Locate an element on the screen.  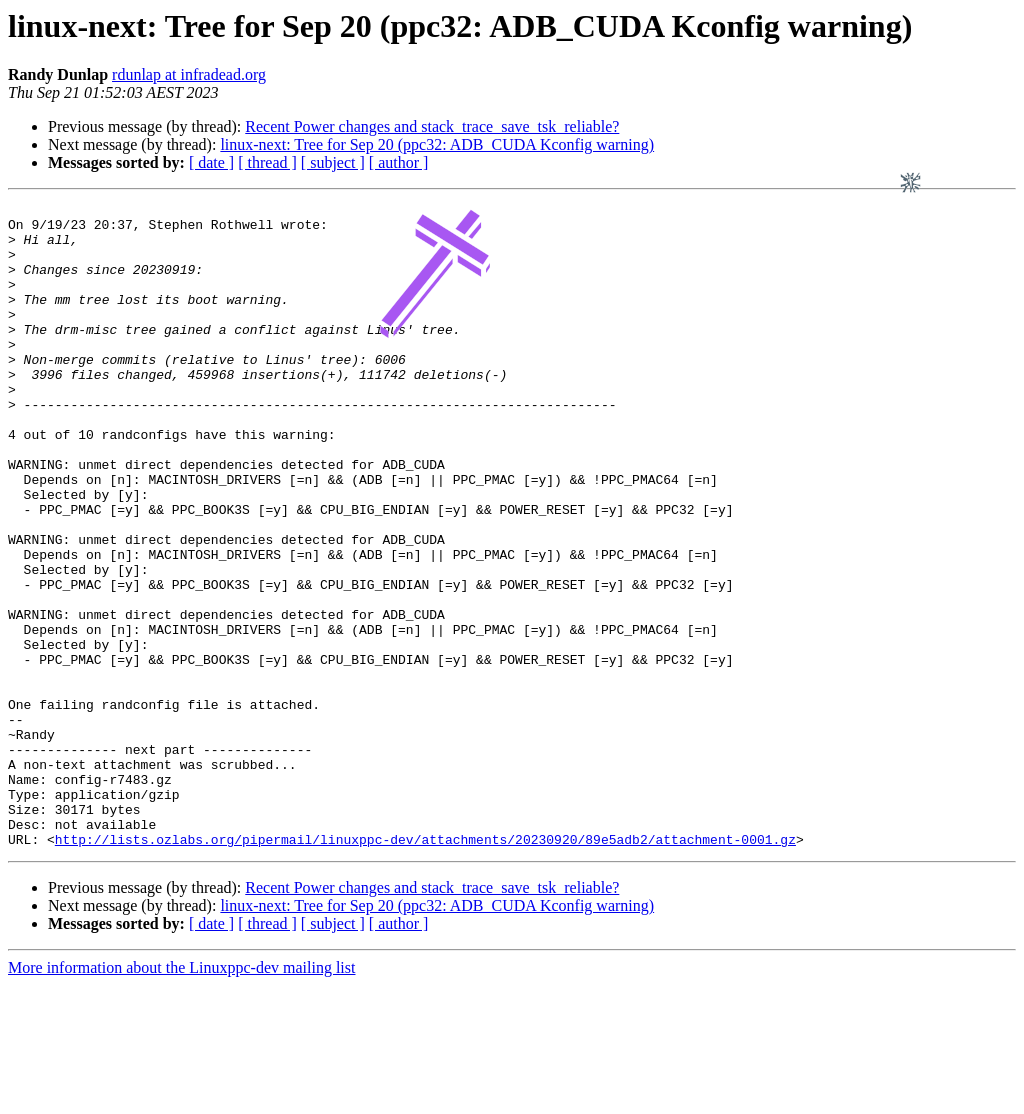
indicates a melting or dissolving weapon effect is located at coordinates (910, 182).